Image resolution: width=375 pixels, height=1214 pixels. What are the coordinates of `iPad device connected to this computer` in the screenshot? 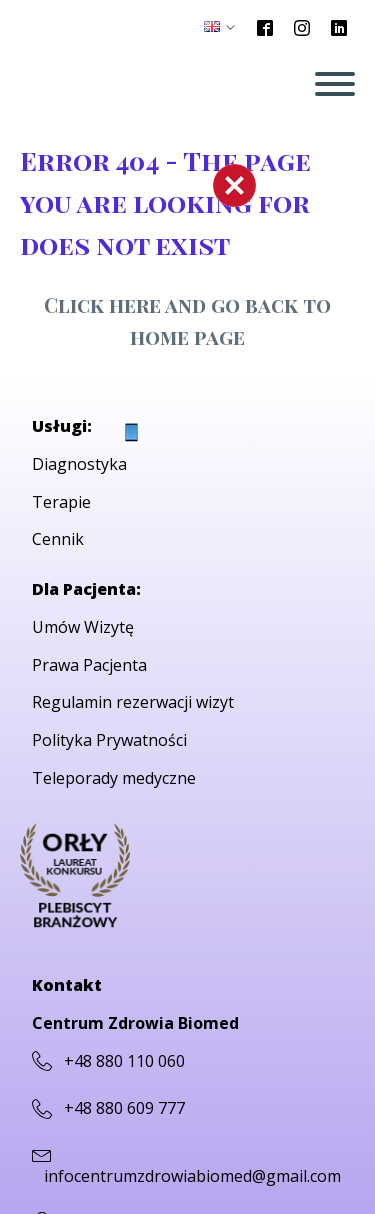 It's located at (131, 432).